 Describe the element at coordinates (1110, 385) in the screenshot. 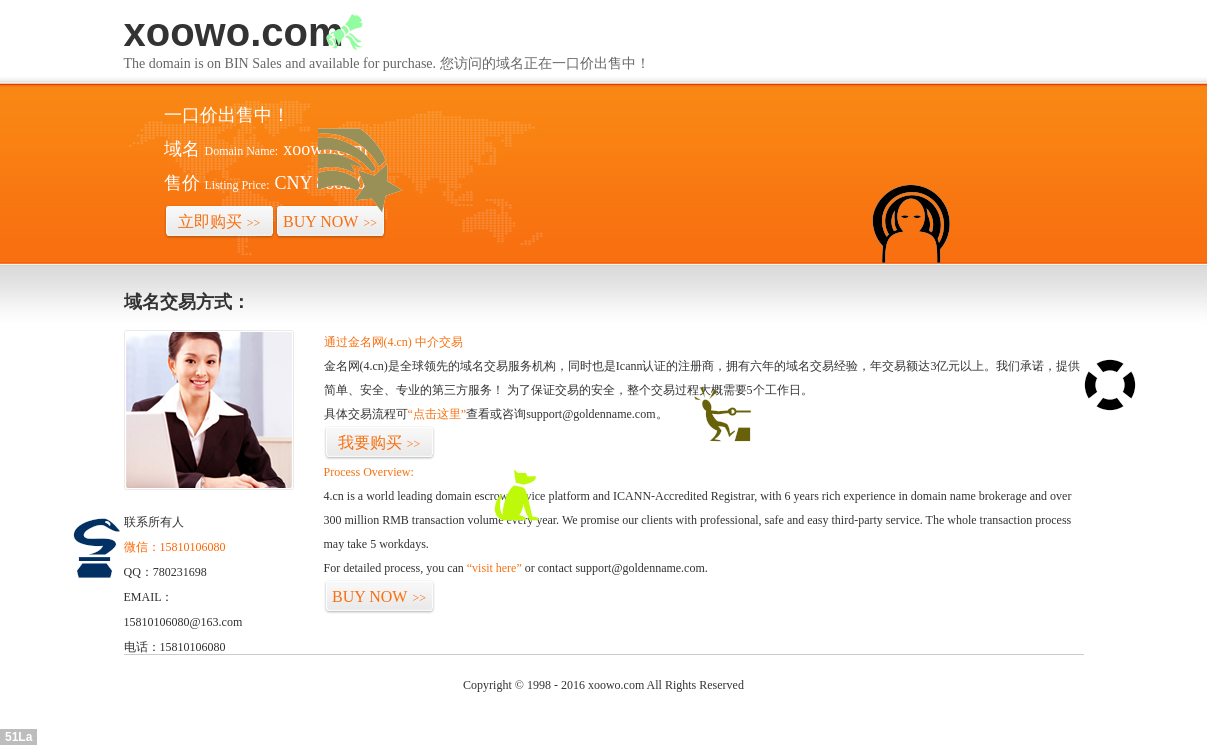

I see `access help or support center` at that location.